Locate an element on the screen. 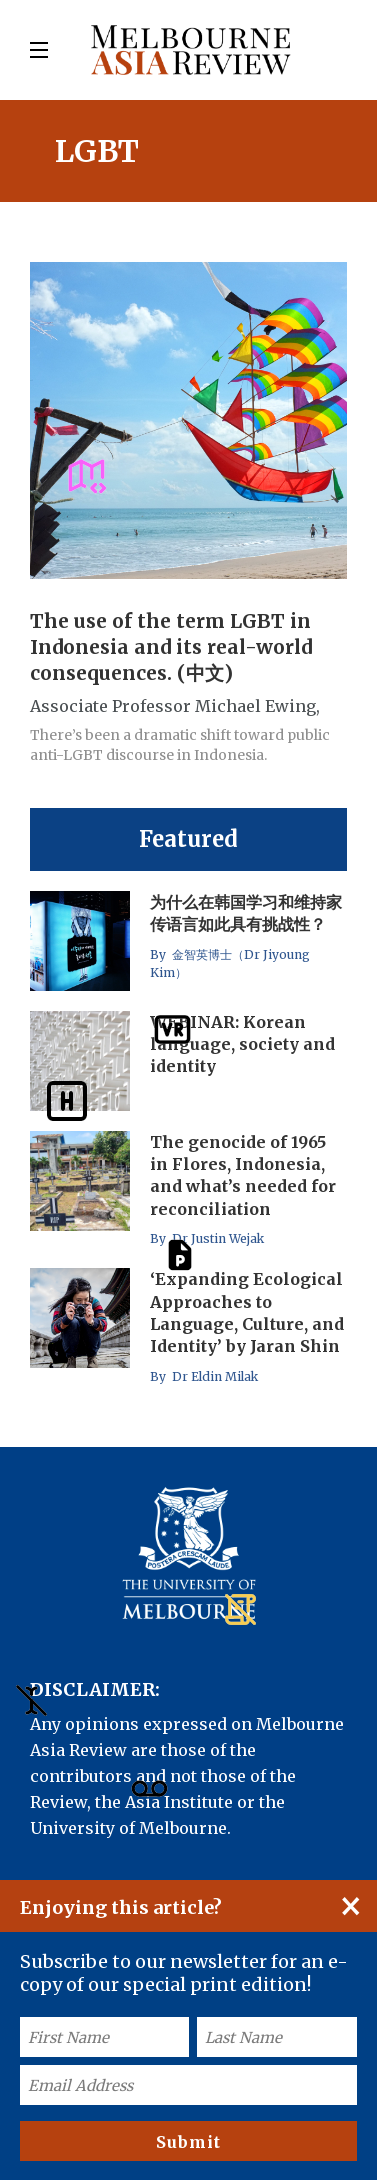  access virtual reality mode or features is located at coordinates (172, 1029).